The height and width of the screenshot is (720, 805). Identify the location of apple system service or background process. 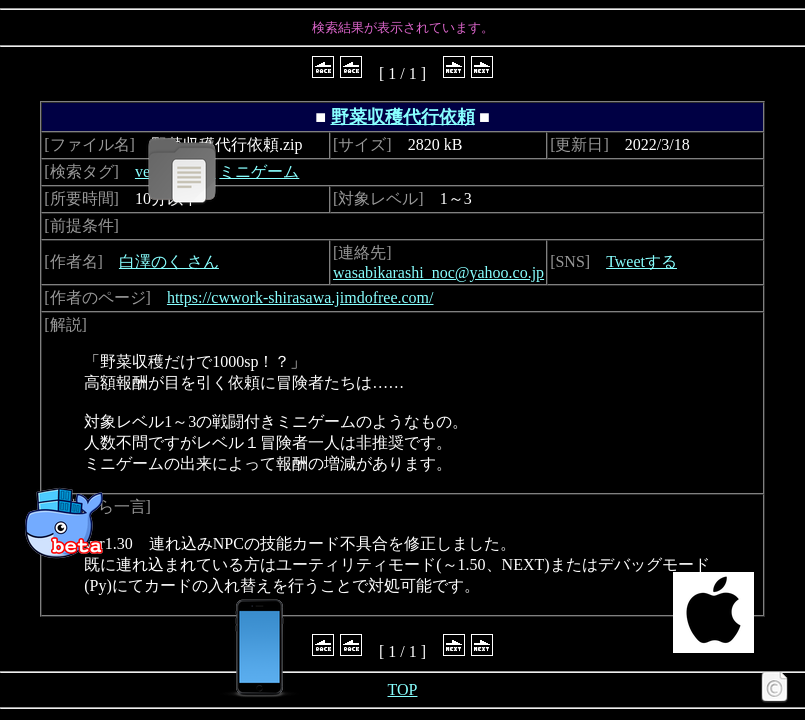
(713, 612).